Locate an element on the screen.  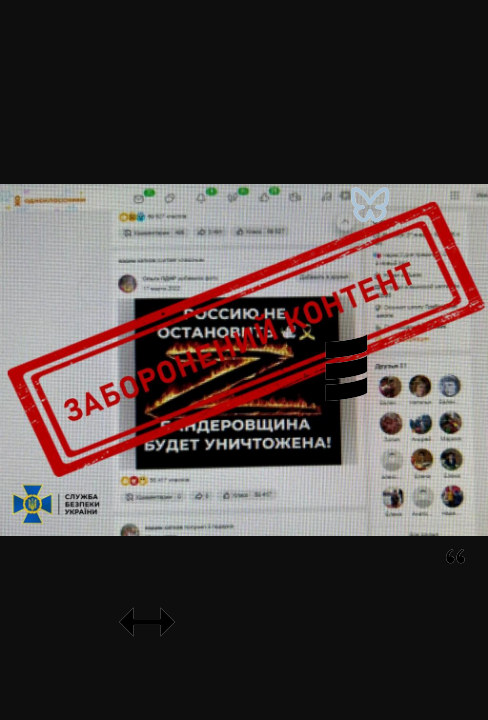
open the Bluesky app is located at coordinates (370, 204).